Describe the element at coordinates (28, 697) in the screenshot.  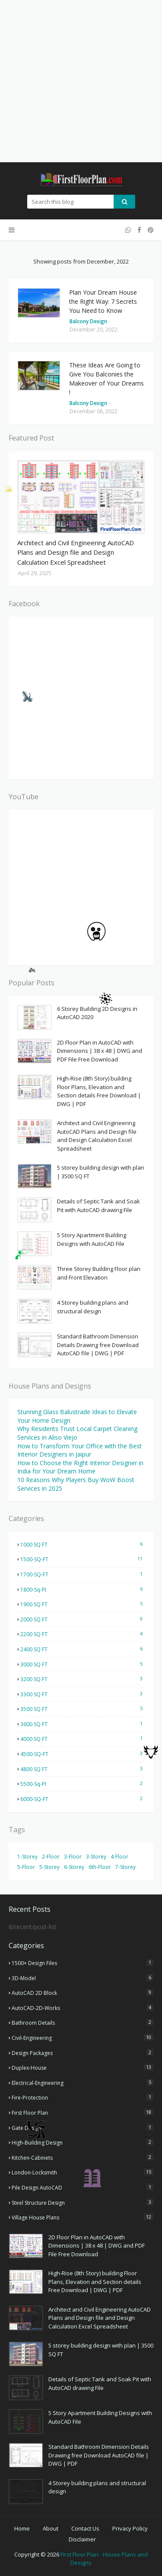
I see `indicates fall damage or impact event` at that location.